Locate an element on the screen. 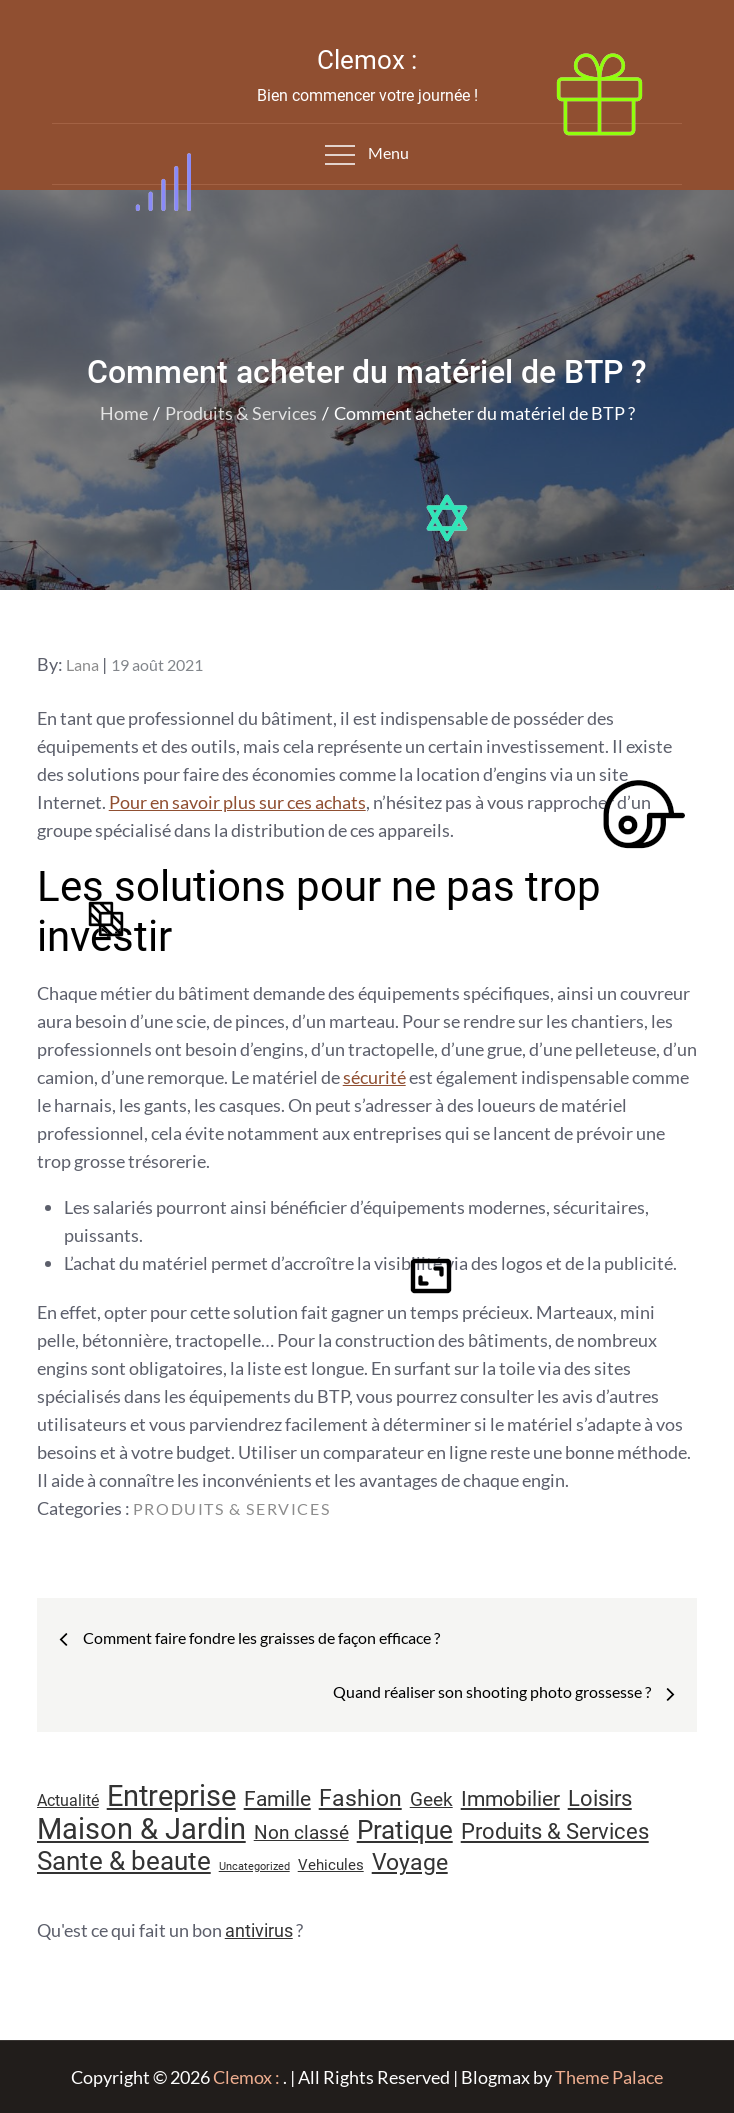 This screenshot has width=734, height=2113. enter fullscreen mode is located at coordinates (431, 1276).